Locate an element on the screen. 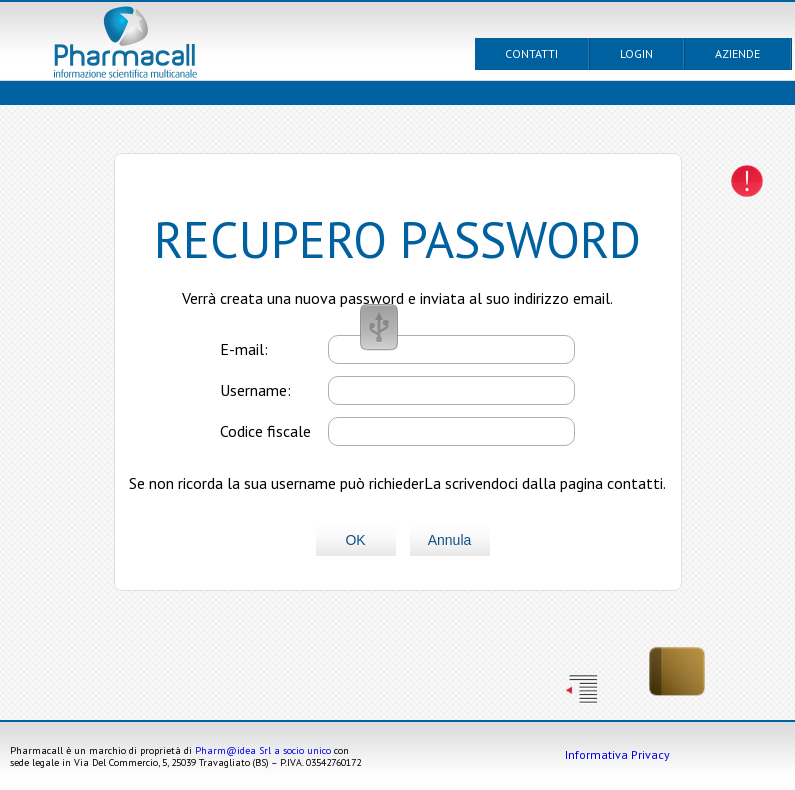 The width and height of the screenshot is (795, 790). indicates an important alert or warning is located at coordinates (747, 181).